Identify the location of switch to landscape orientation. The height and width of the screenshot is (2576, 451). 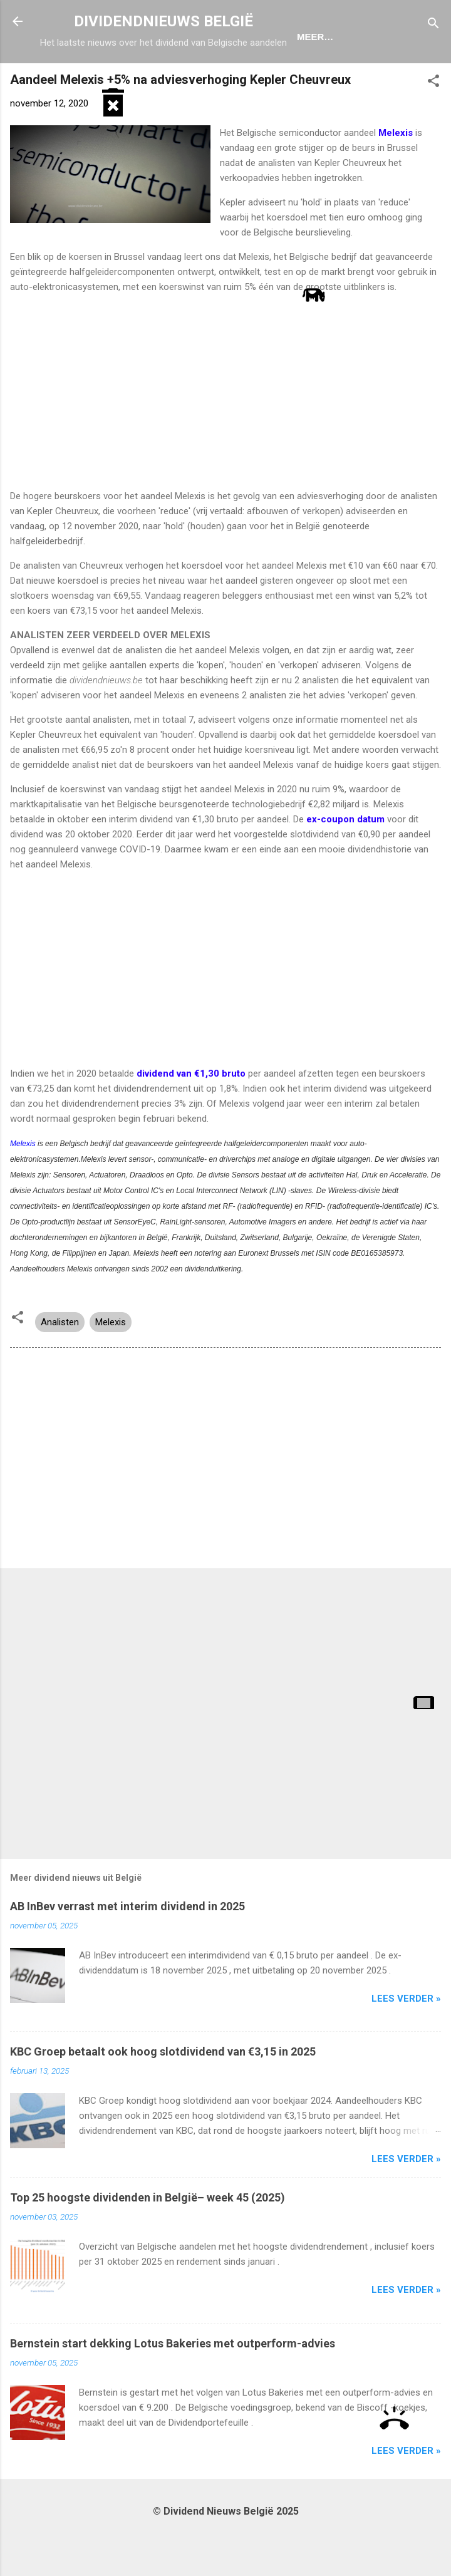
(424, 1703).